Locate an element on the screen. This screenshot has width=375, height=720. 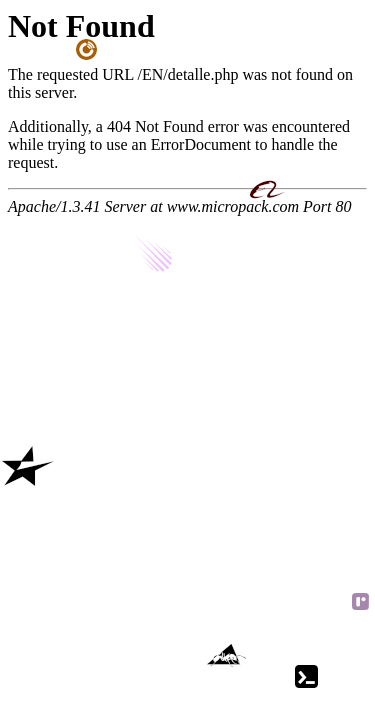
visit the ESEA gaming platform is located at coordinates (28, 466).